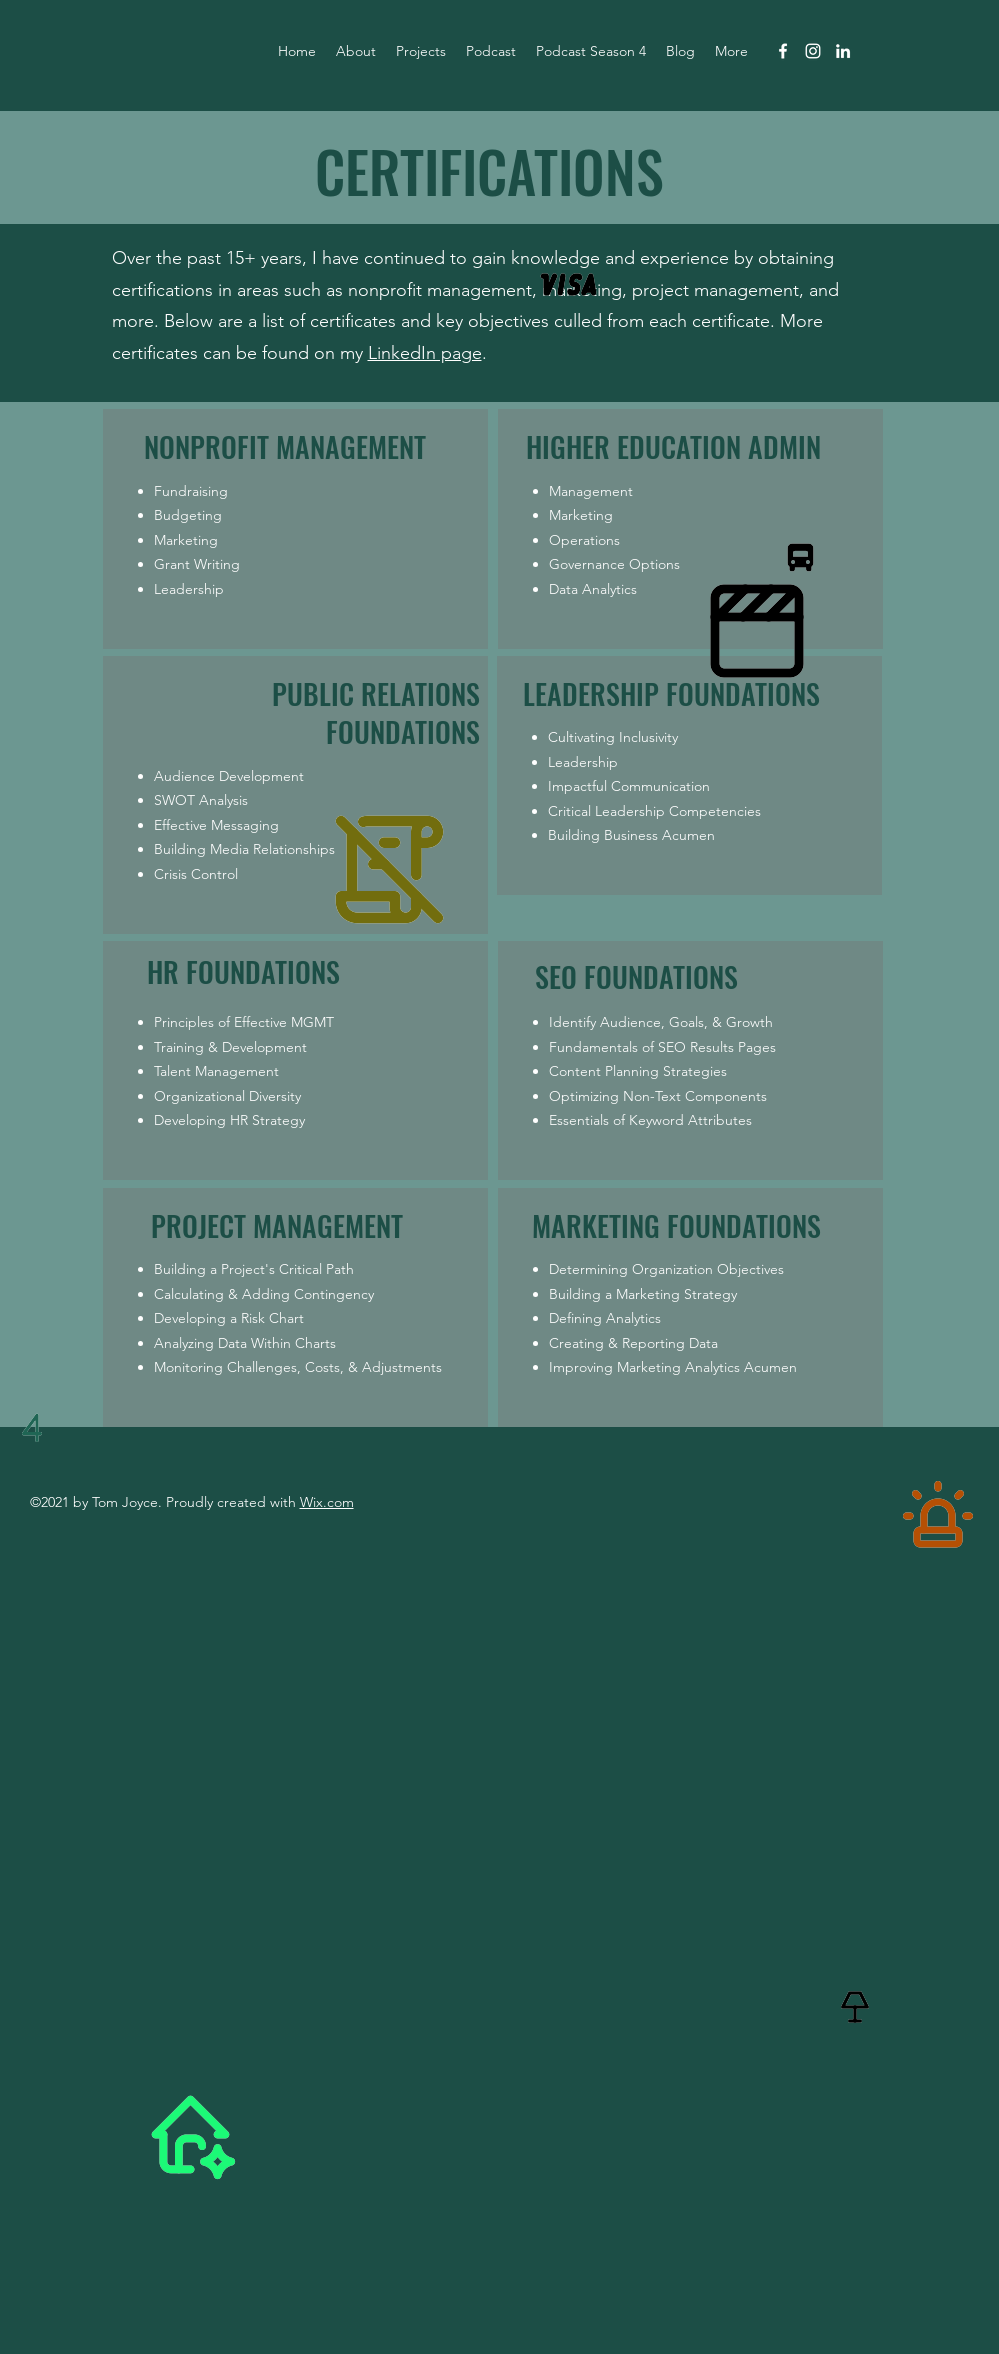  Describe the element at coordinates (800, 556) in the screenshot. I see `view delivery or shipping status` at that location.